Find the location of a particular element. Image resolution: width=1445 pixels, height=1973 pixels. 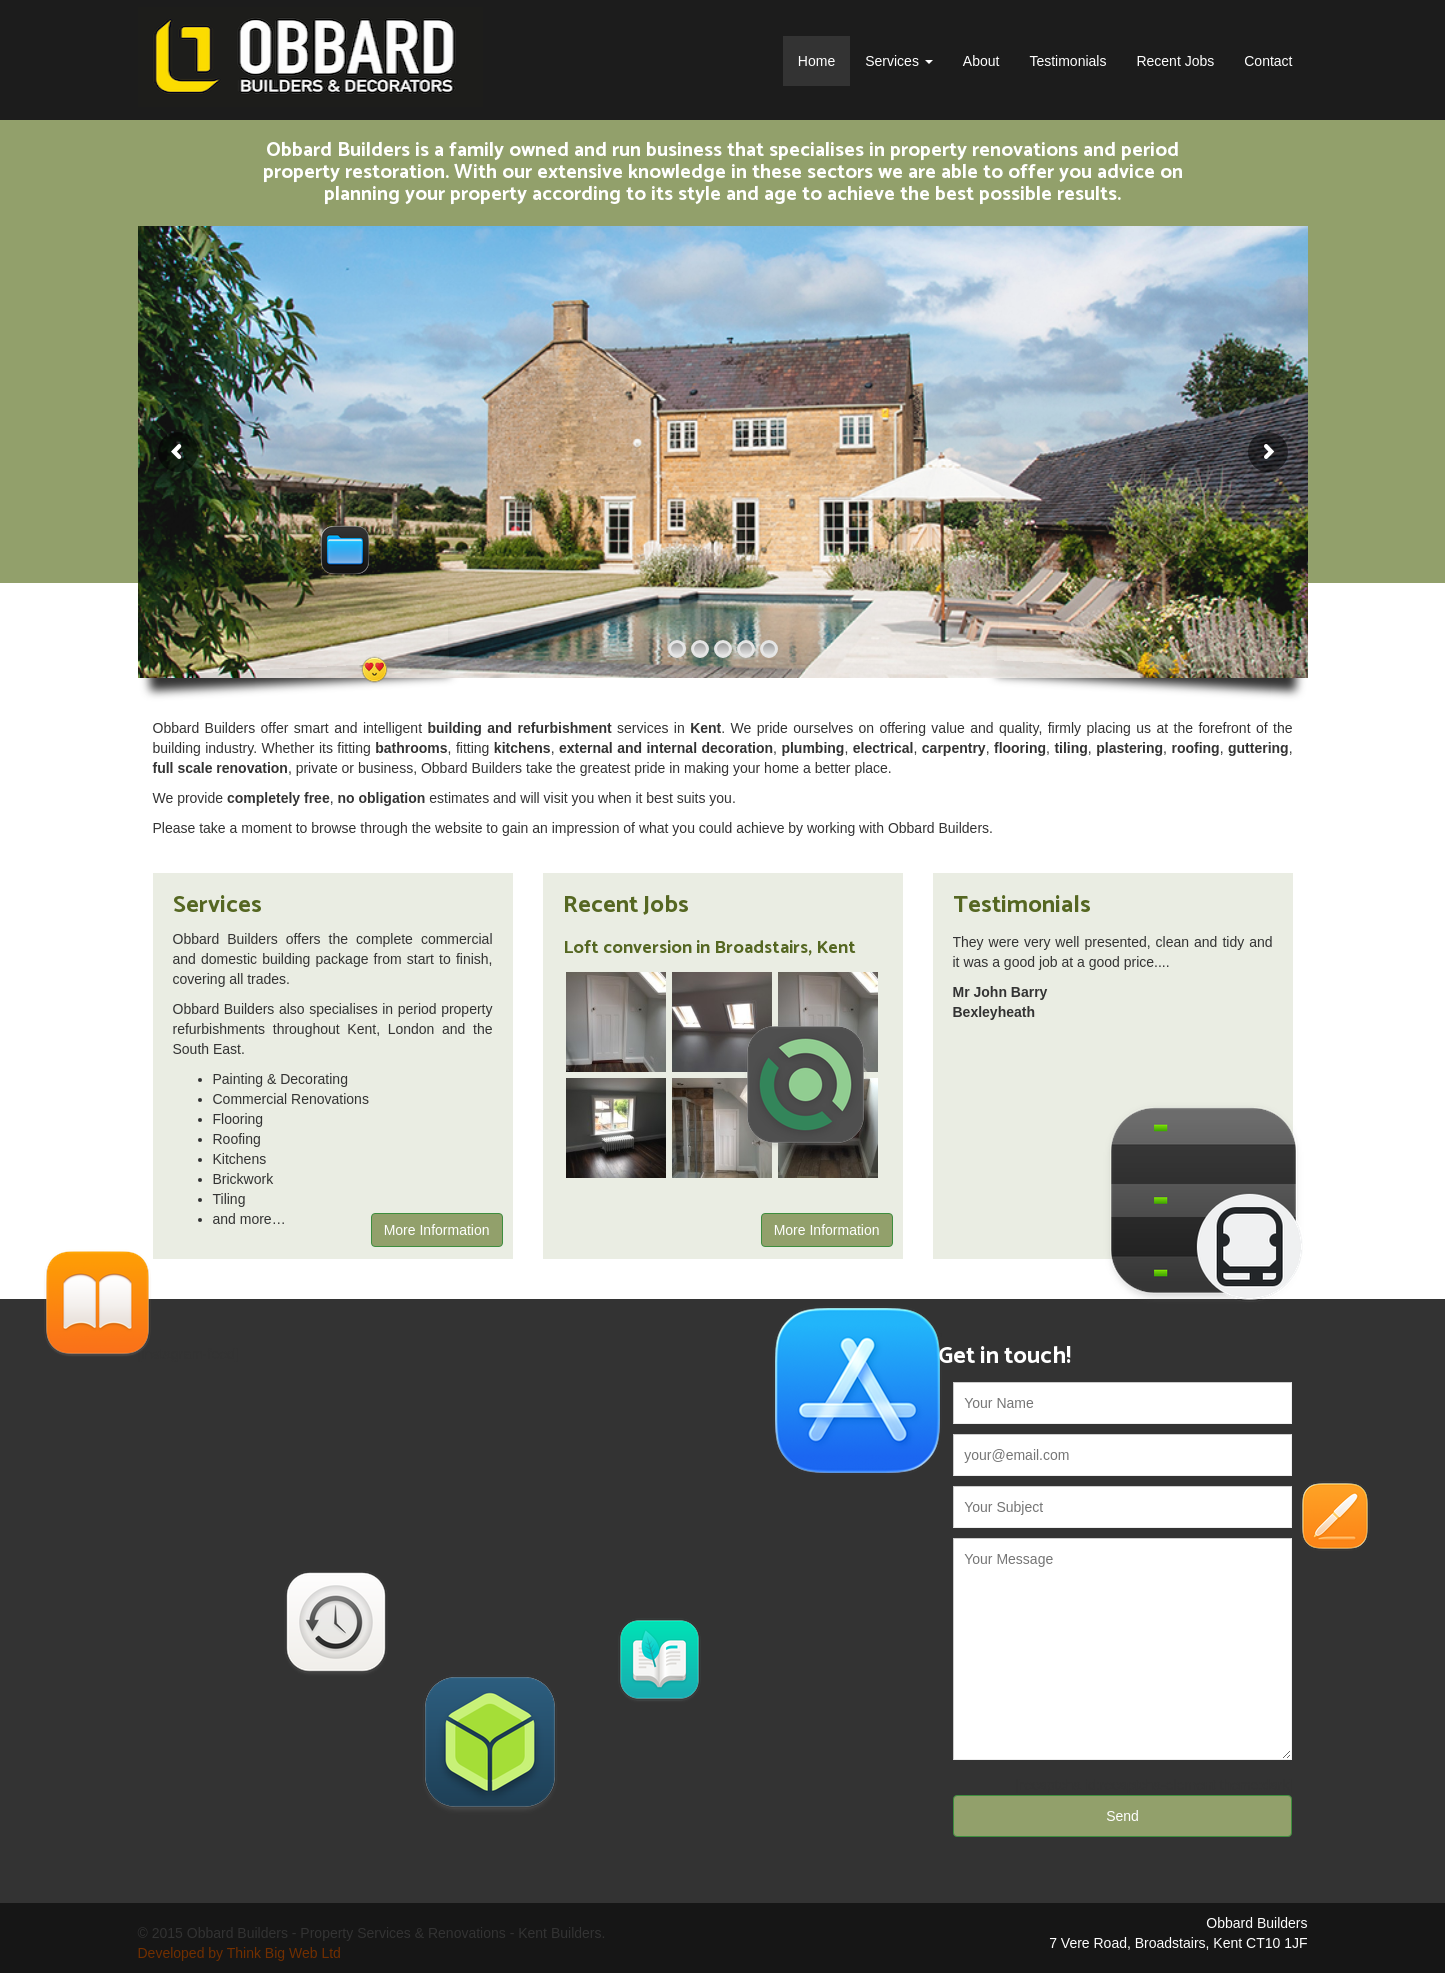

configure iscsi storage server settings is located at coordinates (1203, 1200).